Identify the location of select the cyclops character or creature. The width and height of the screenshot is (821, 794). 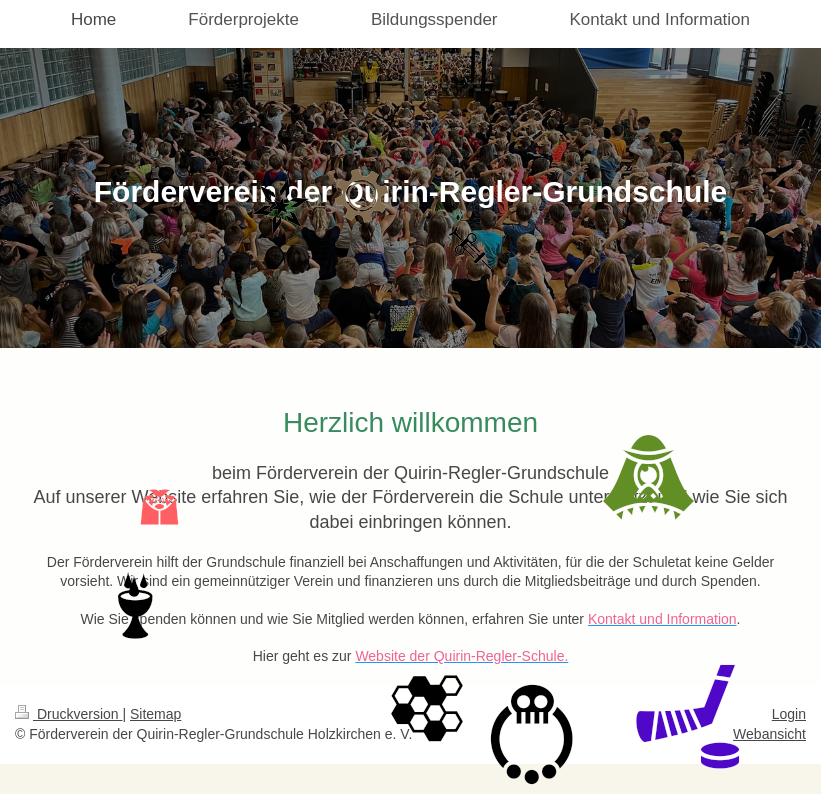
(648, 481).